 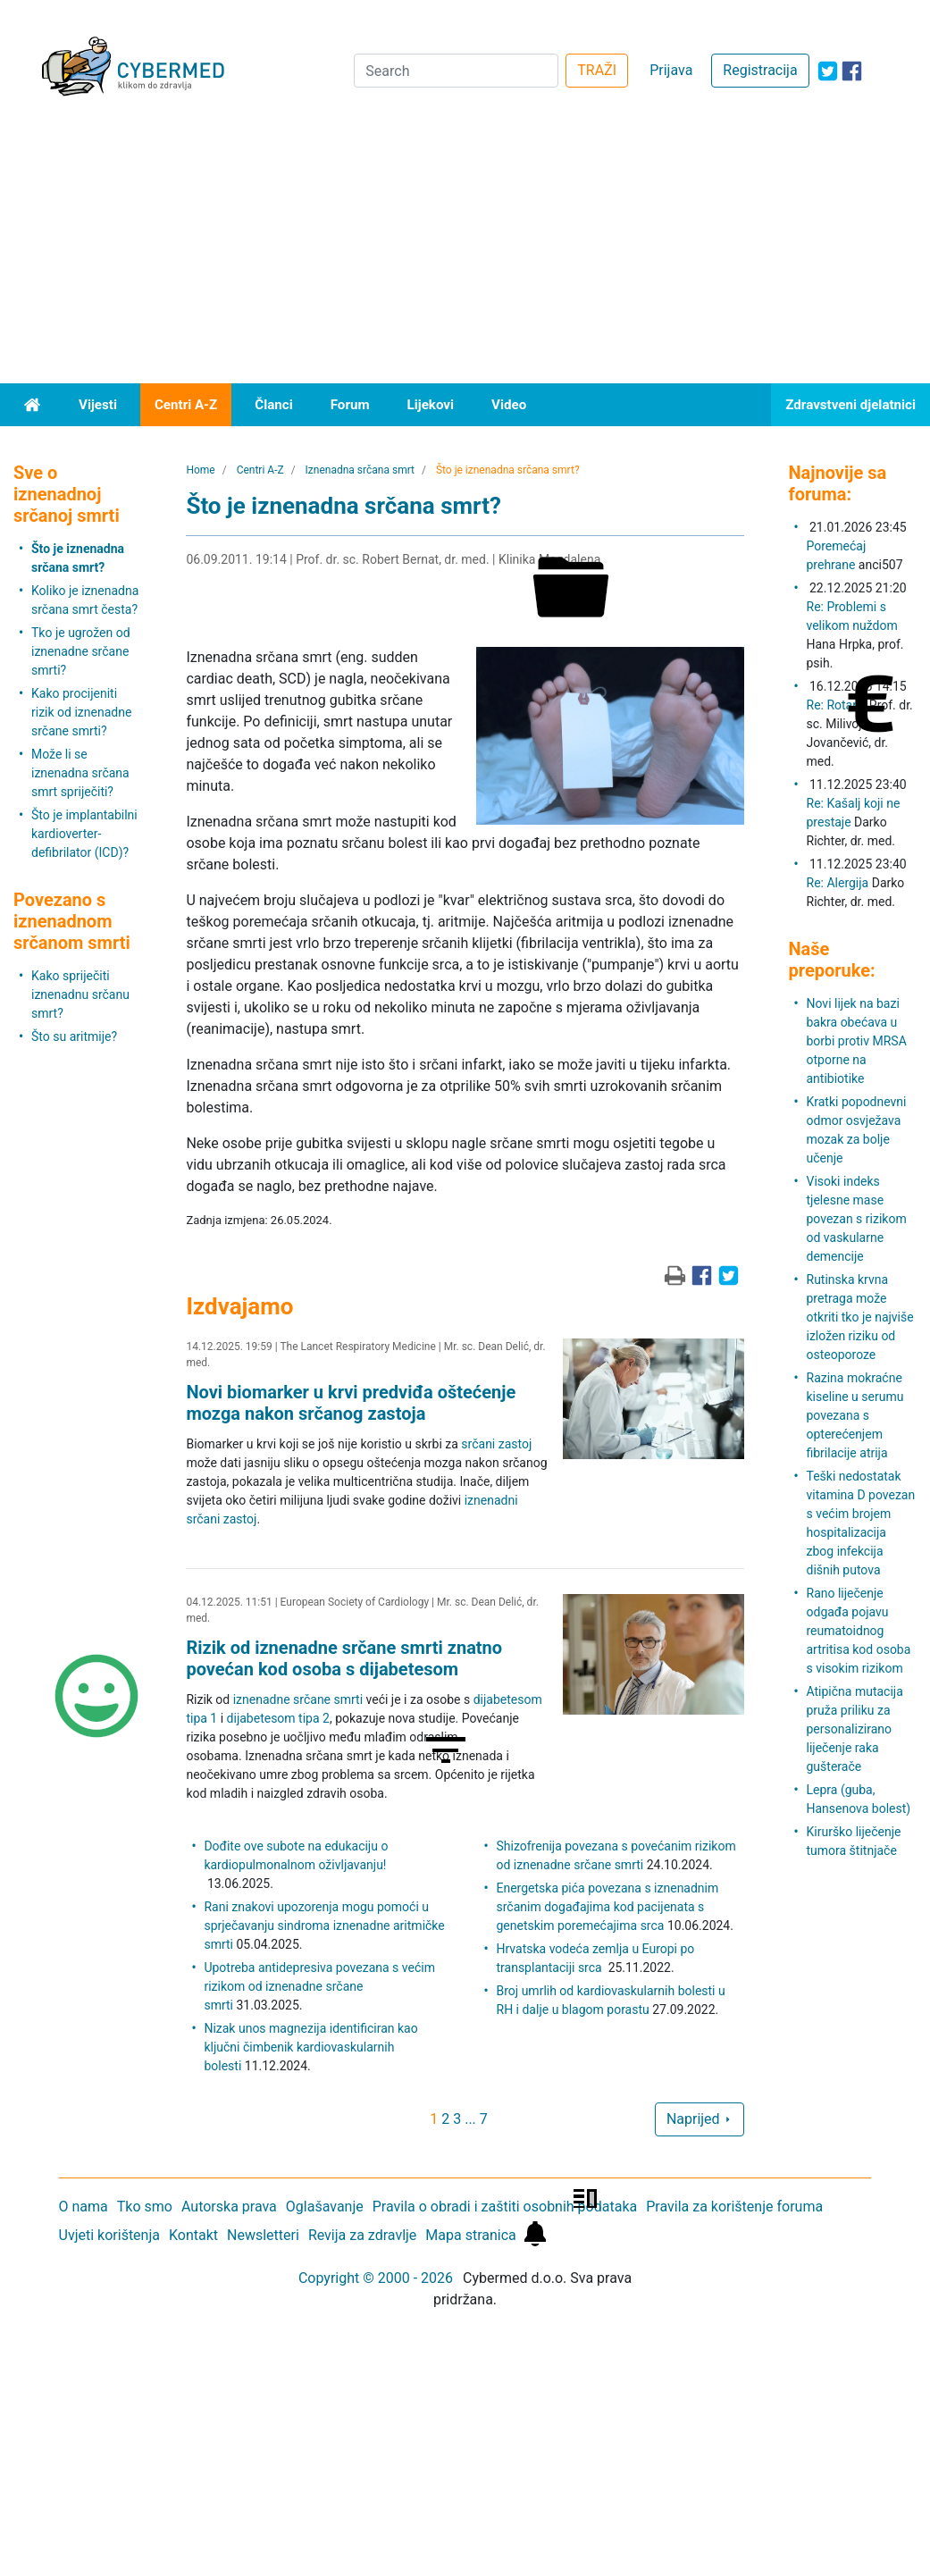 I want to click on react with a happy expression, so click(x=96, y=1696).